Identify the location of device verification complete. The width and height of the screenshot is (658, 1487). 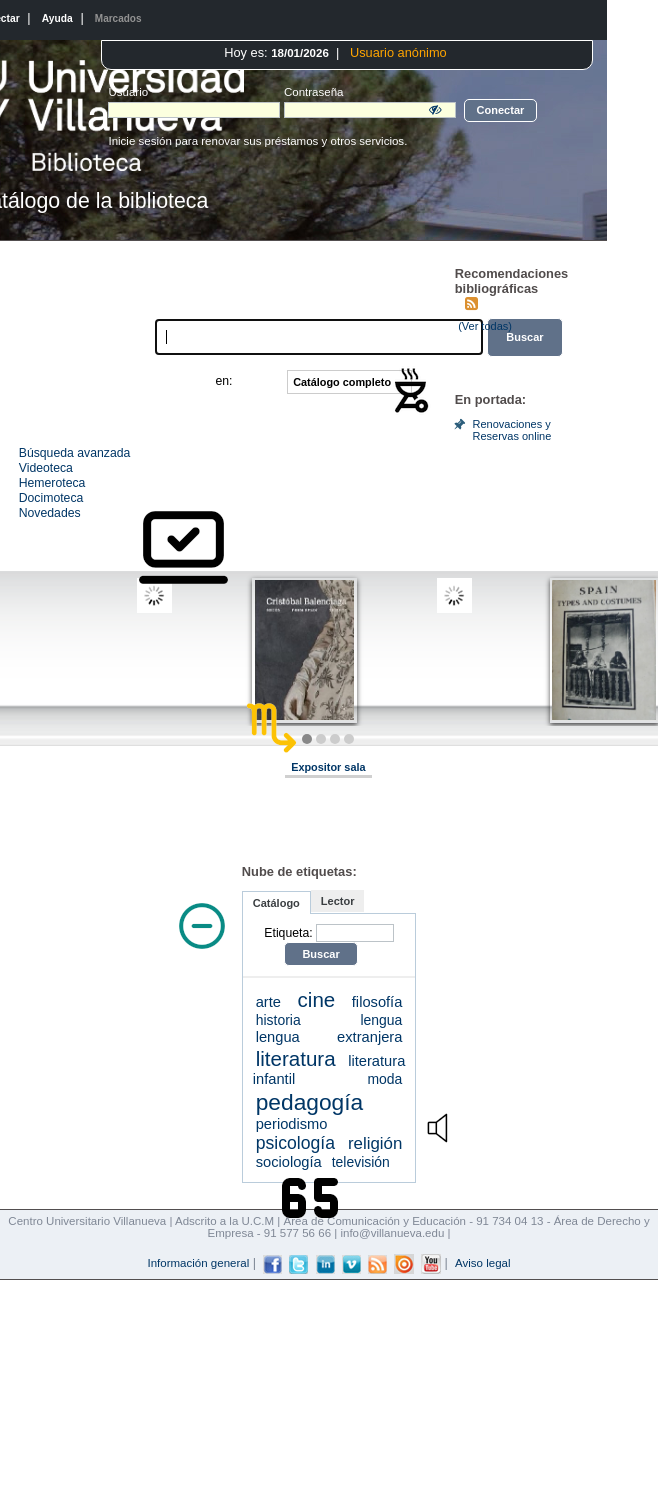
(183, 547).